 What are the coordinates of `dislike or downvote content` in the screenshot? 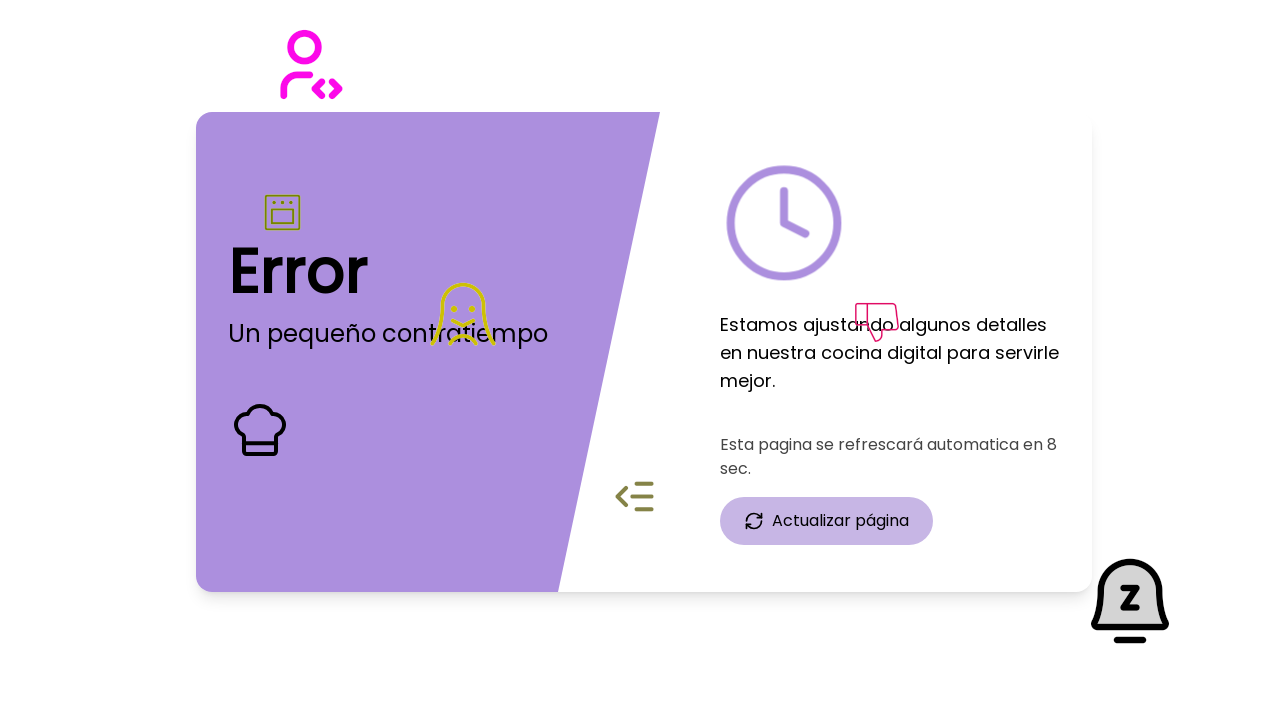 It's located at (877, 320).